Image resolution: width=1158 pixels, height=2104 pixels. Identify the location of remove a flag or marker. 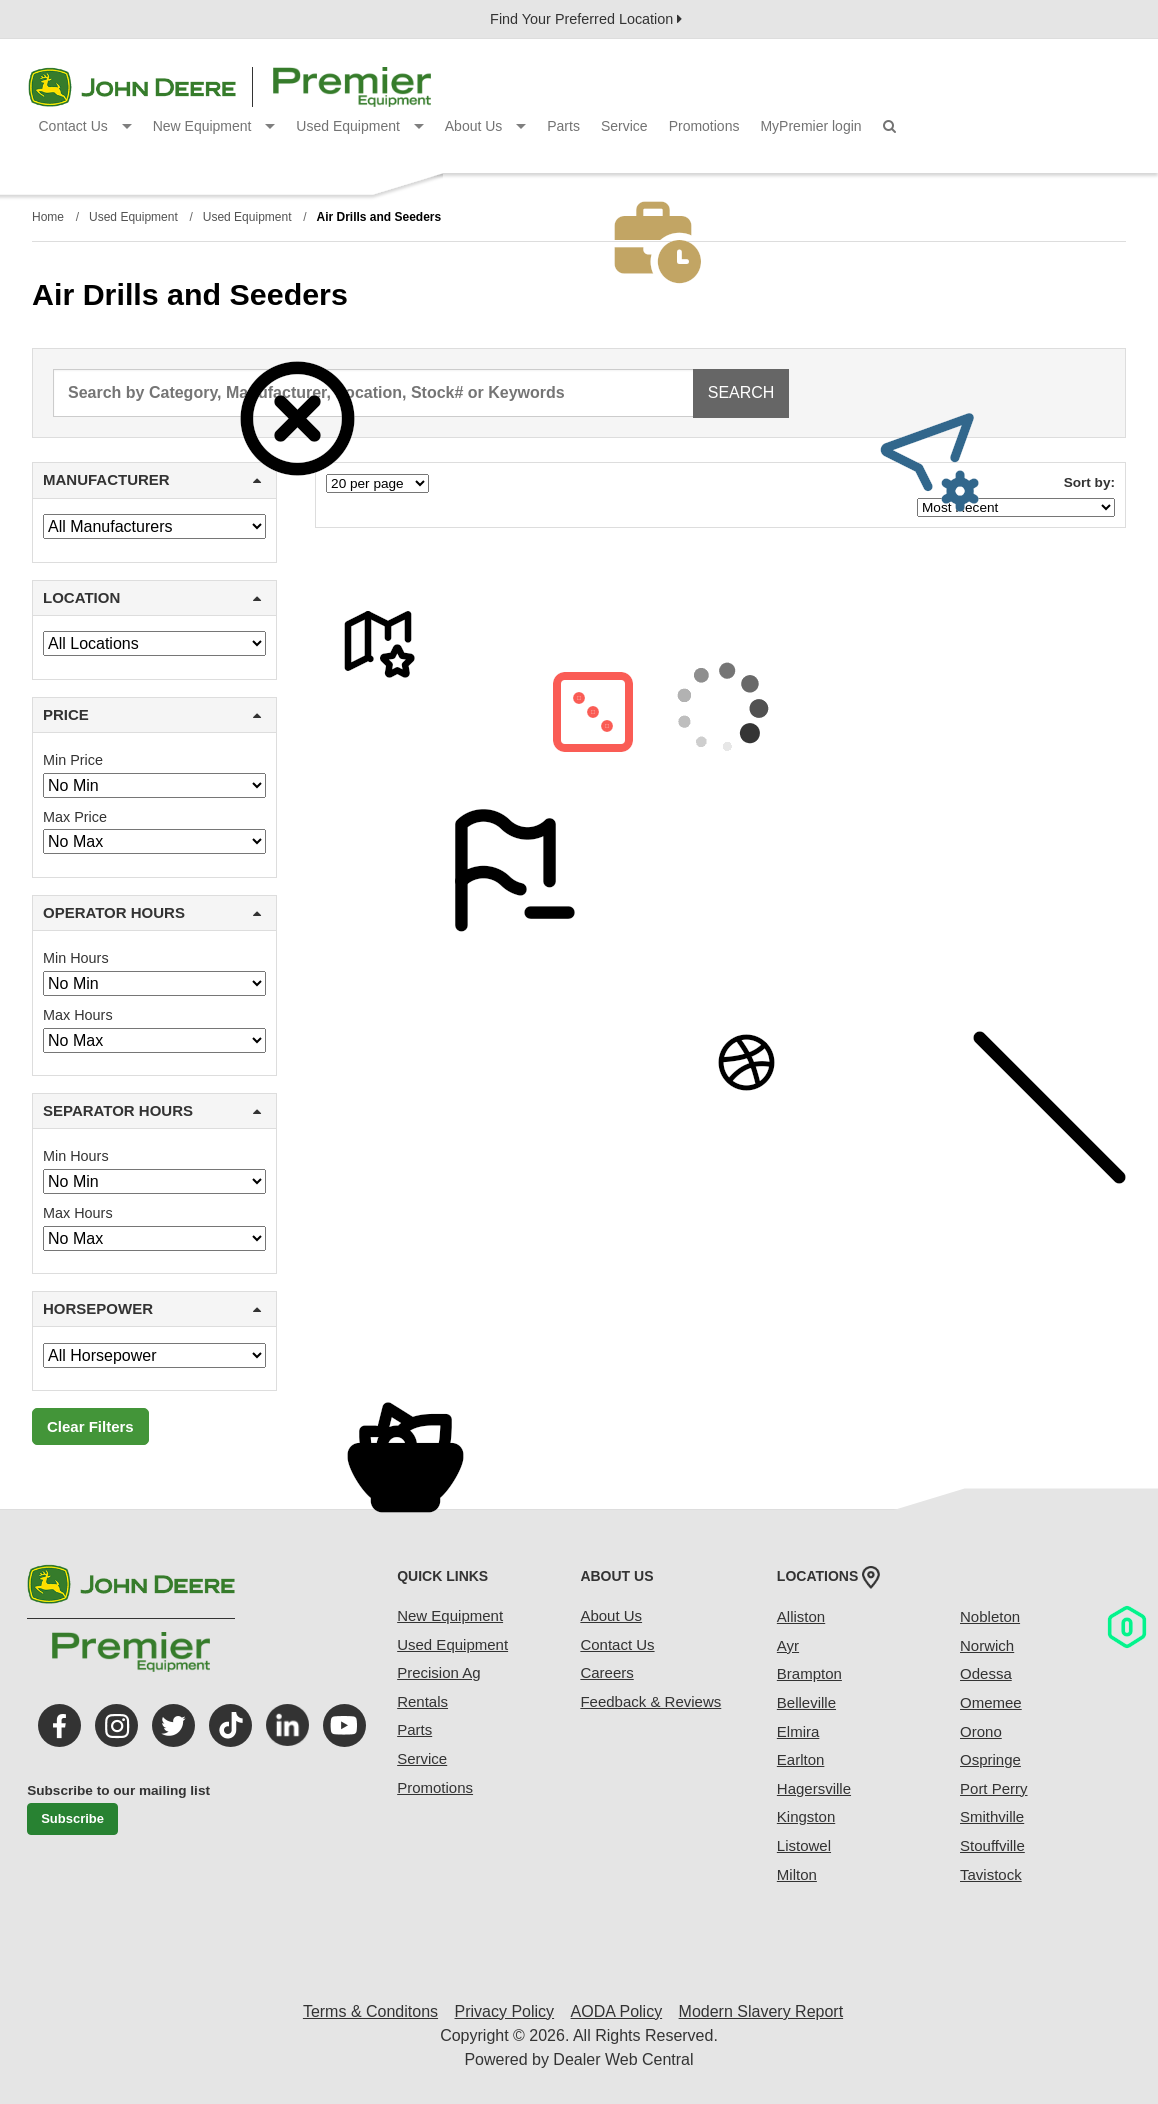
(505, 868).